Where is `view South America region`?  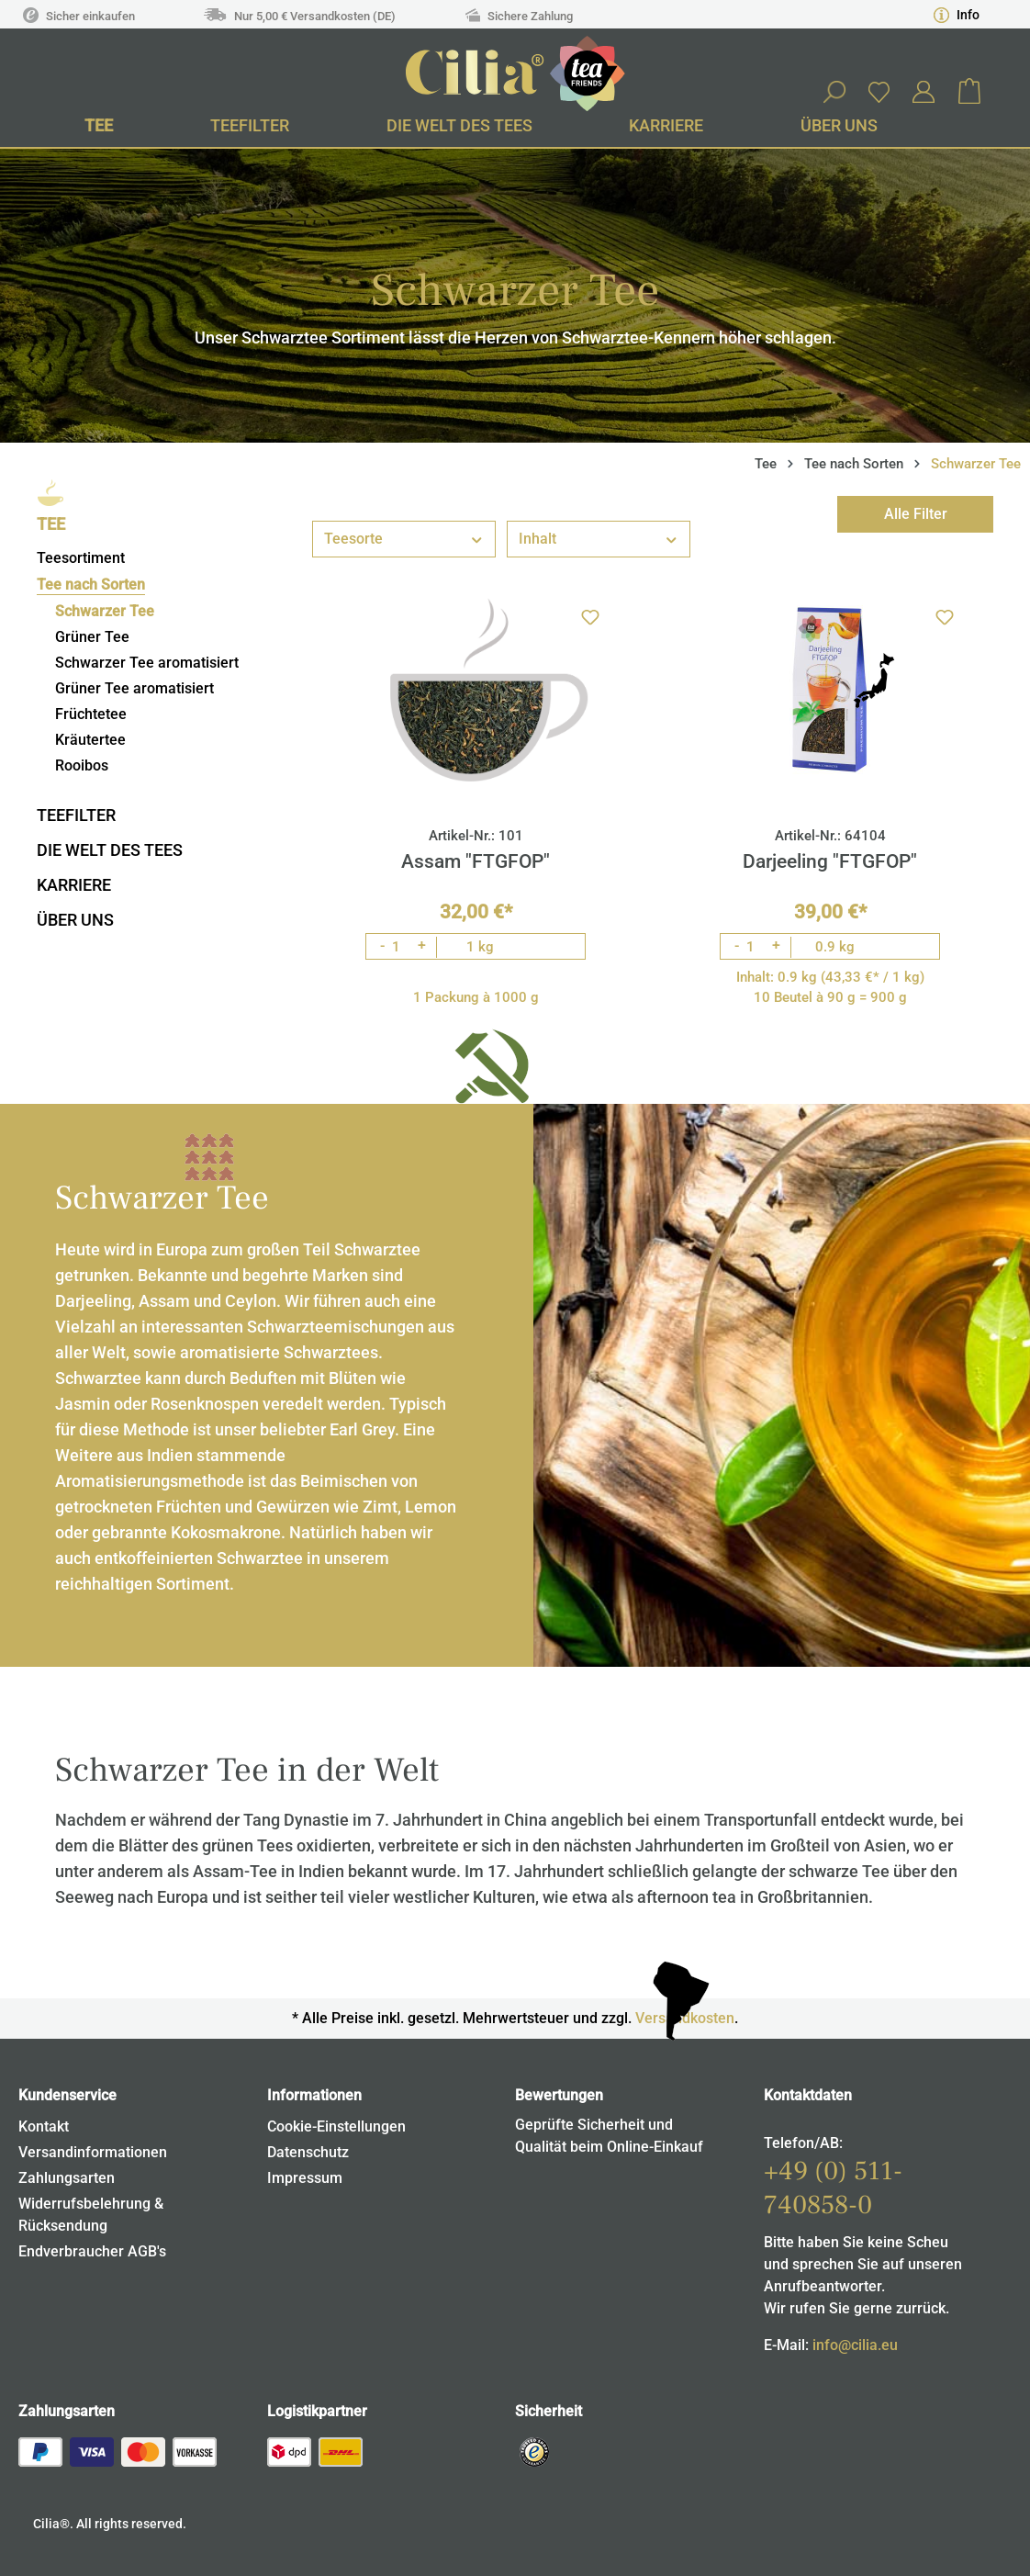
view South America region is located at coordinates (681, 2001).